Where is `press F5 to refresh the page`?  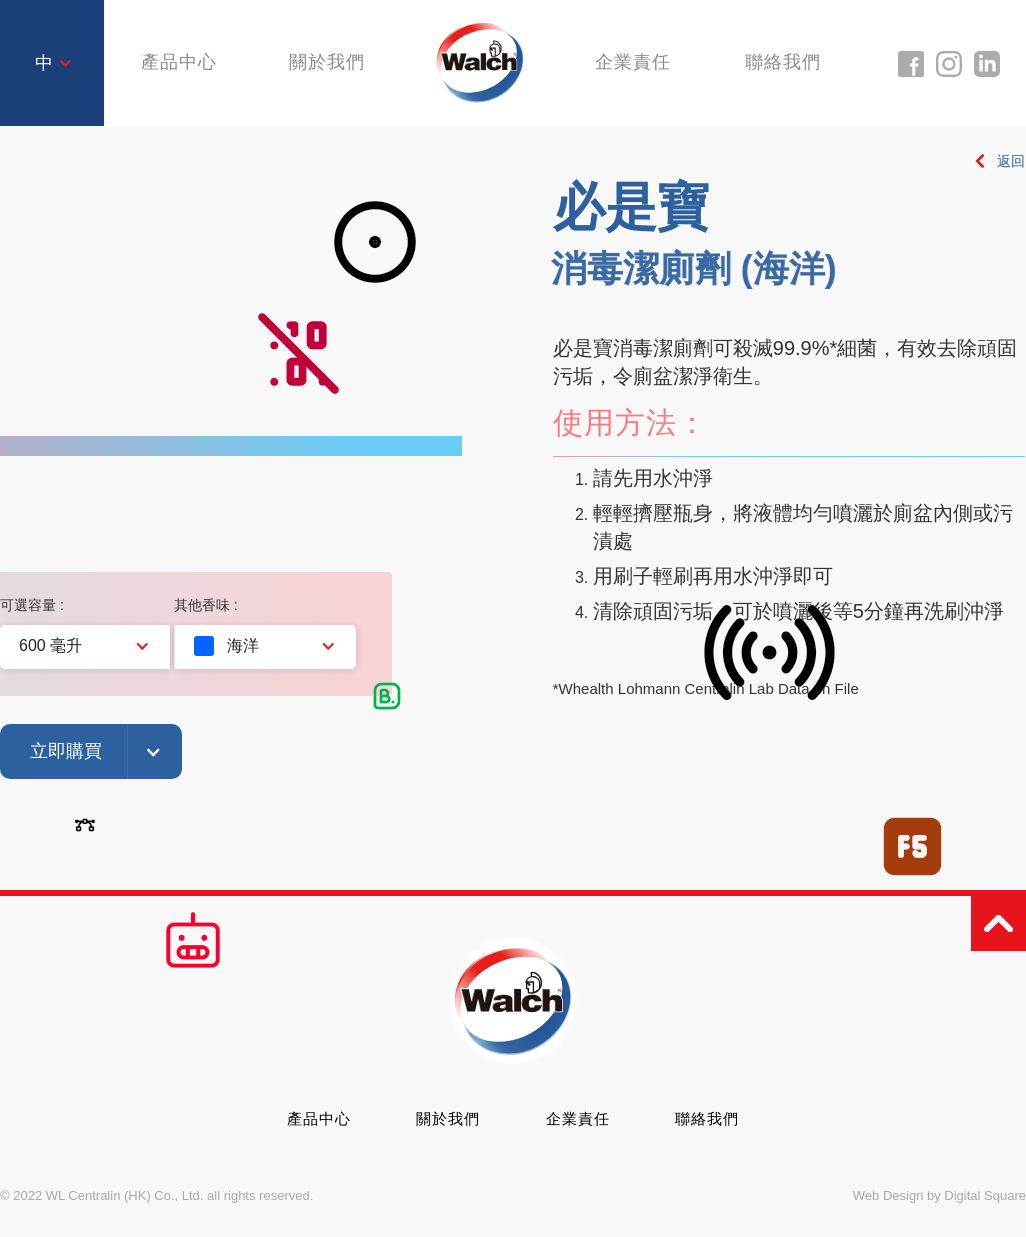 press F5 to refresh the page is located at coordinates (912, 846).